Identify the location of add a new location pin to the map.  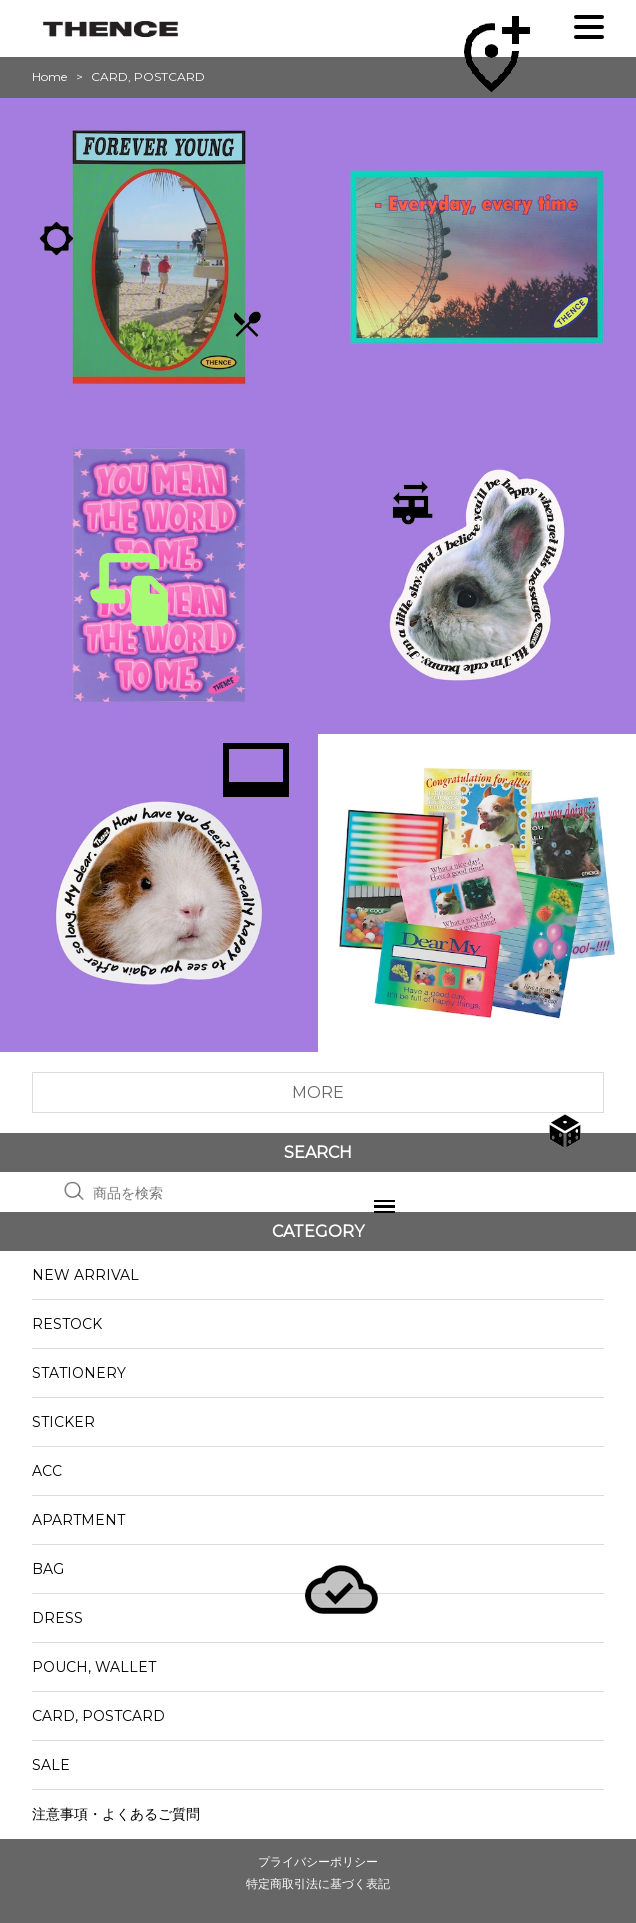
(491, 54).